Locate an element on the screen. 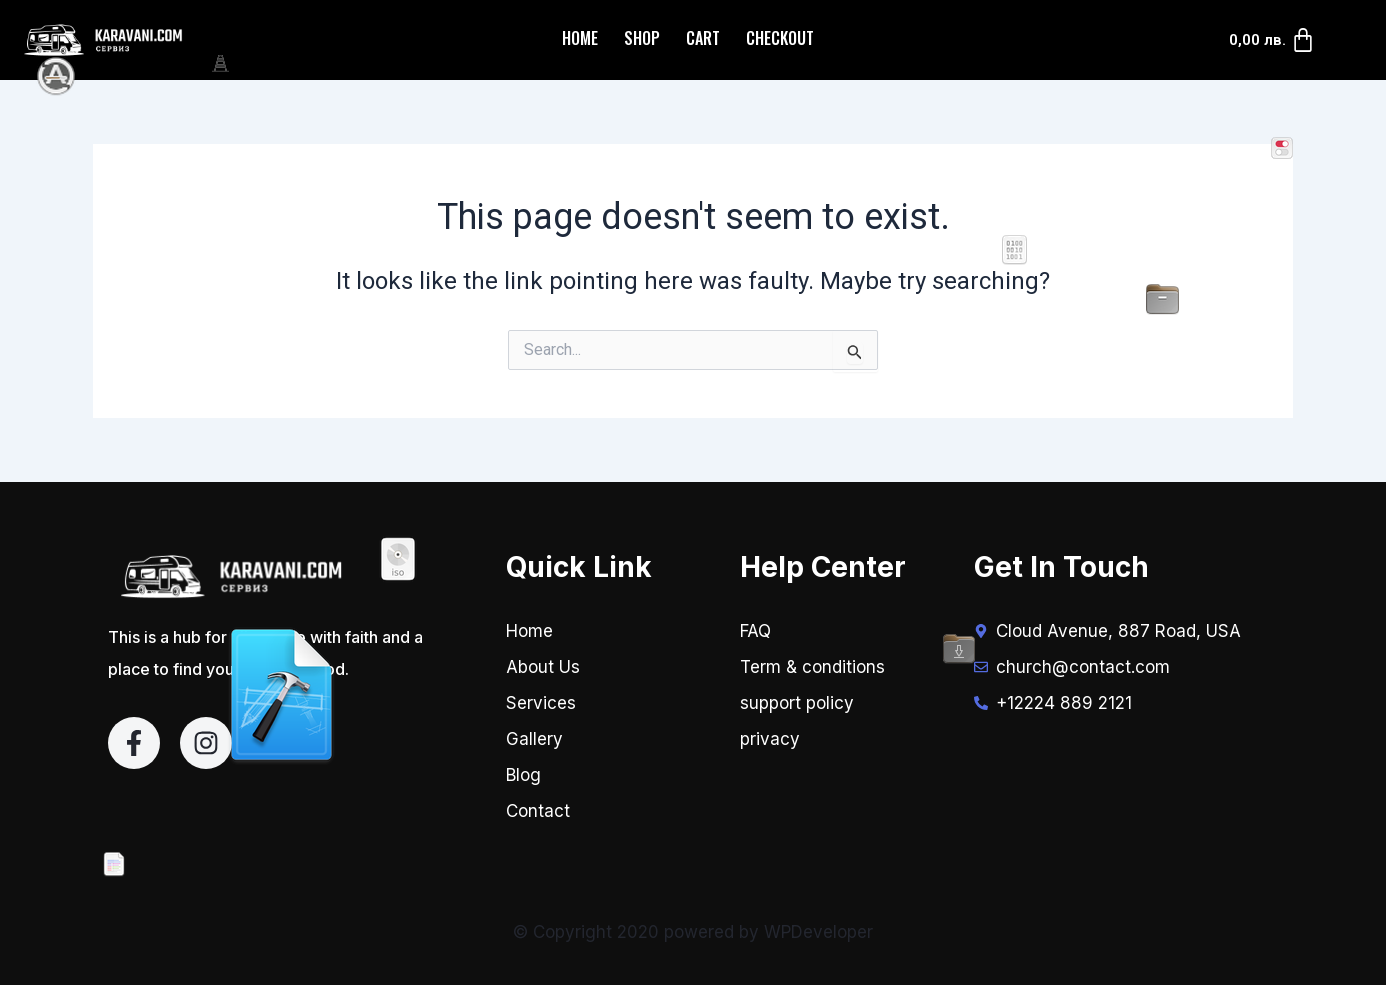 The image size is (1386, 985). access development tools and applications is located at coordinates (114, 864).